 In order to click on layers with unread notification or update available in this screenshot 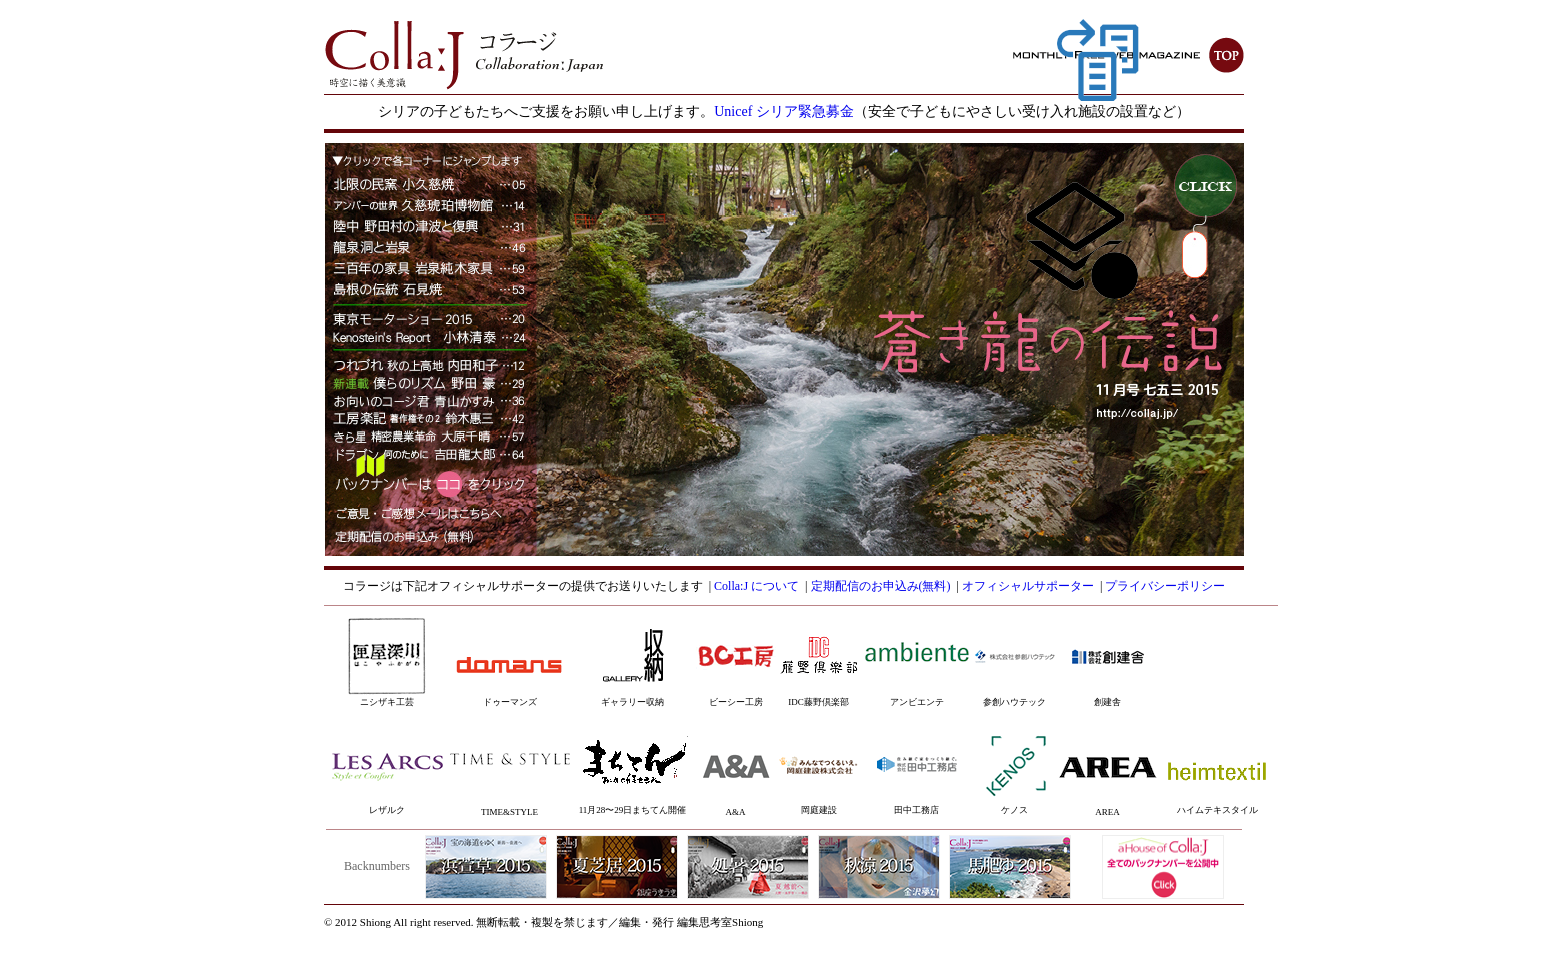, I will do `click(1075, 236)`.